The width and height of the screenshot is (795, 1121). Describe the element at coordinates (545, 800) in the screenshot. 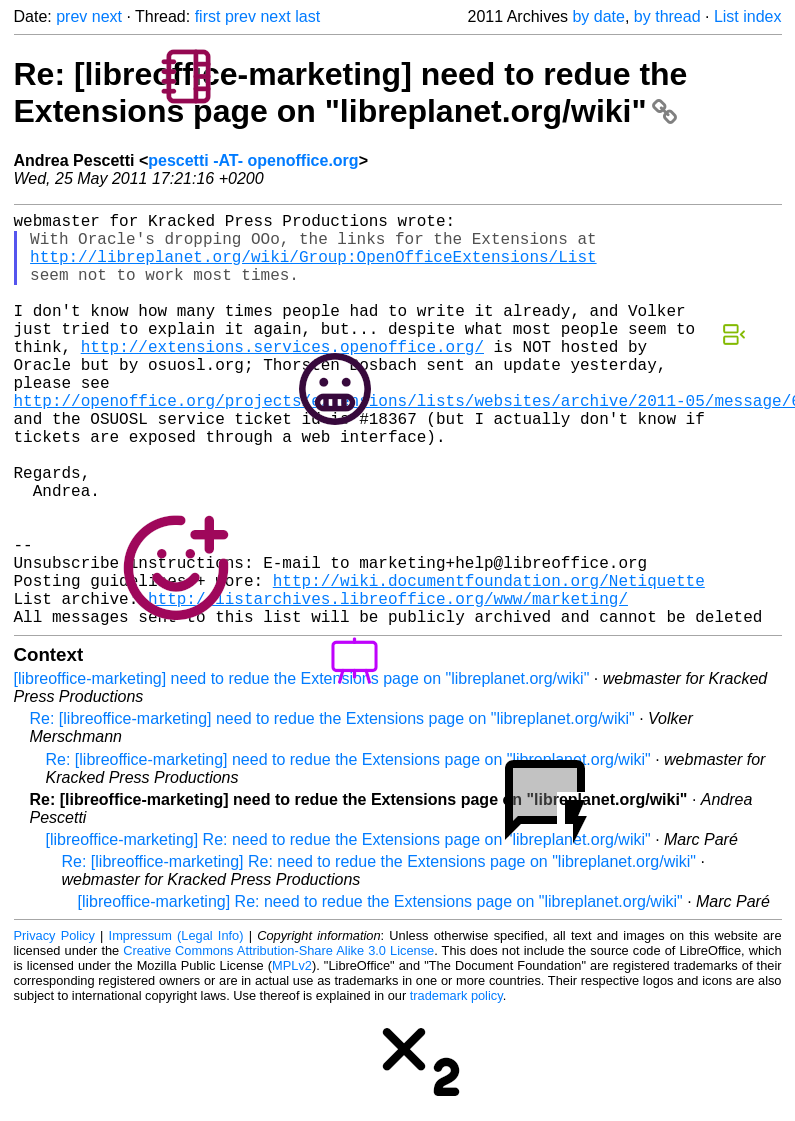

I see `send a quick reply to a message` at that location.